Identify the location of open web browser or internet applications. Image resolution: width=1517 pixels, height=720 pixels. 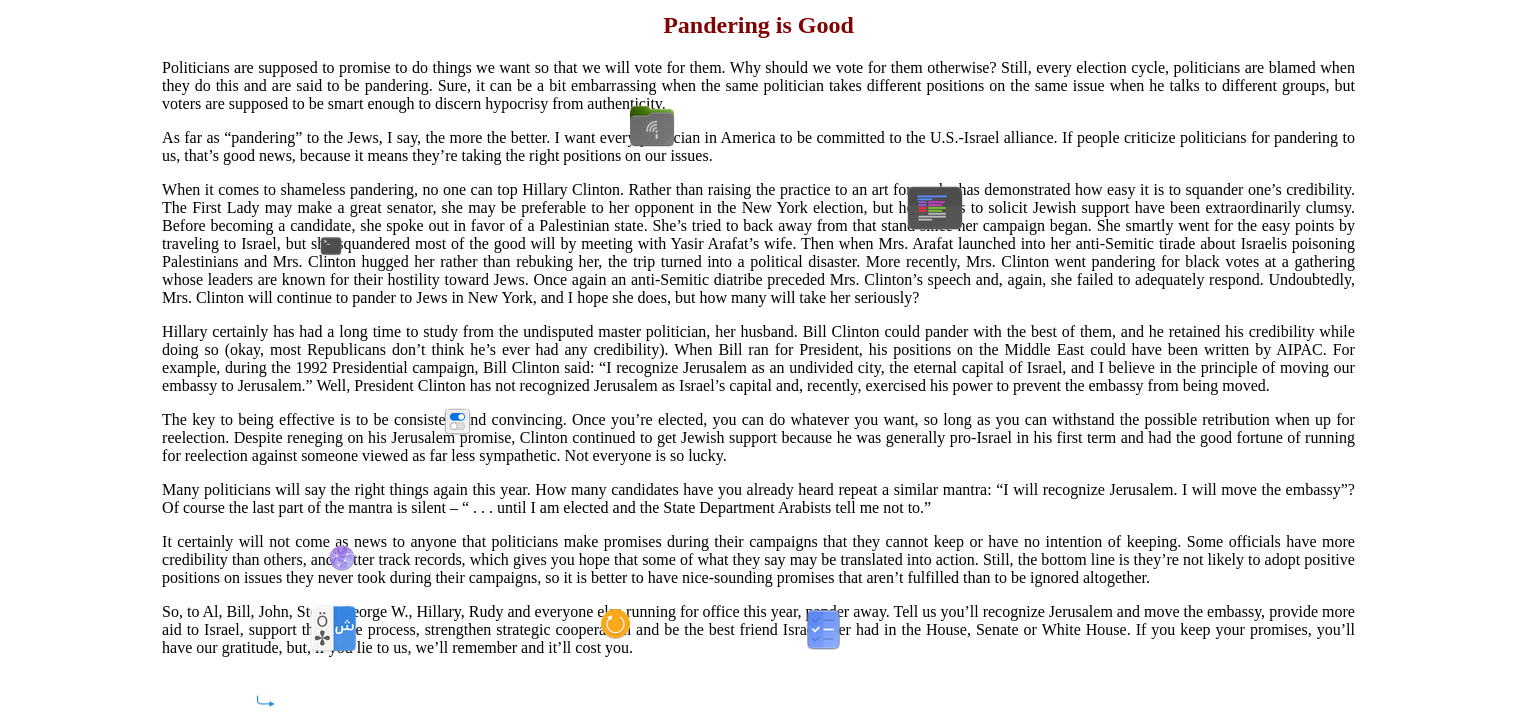
(342, 558).